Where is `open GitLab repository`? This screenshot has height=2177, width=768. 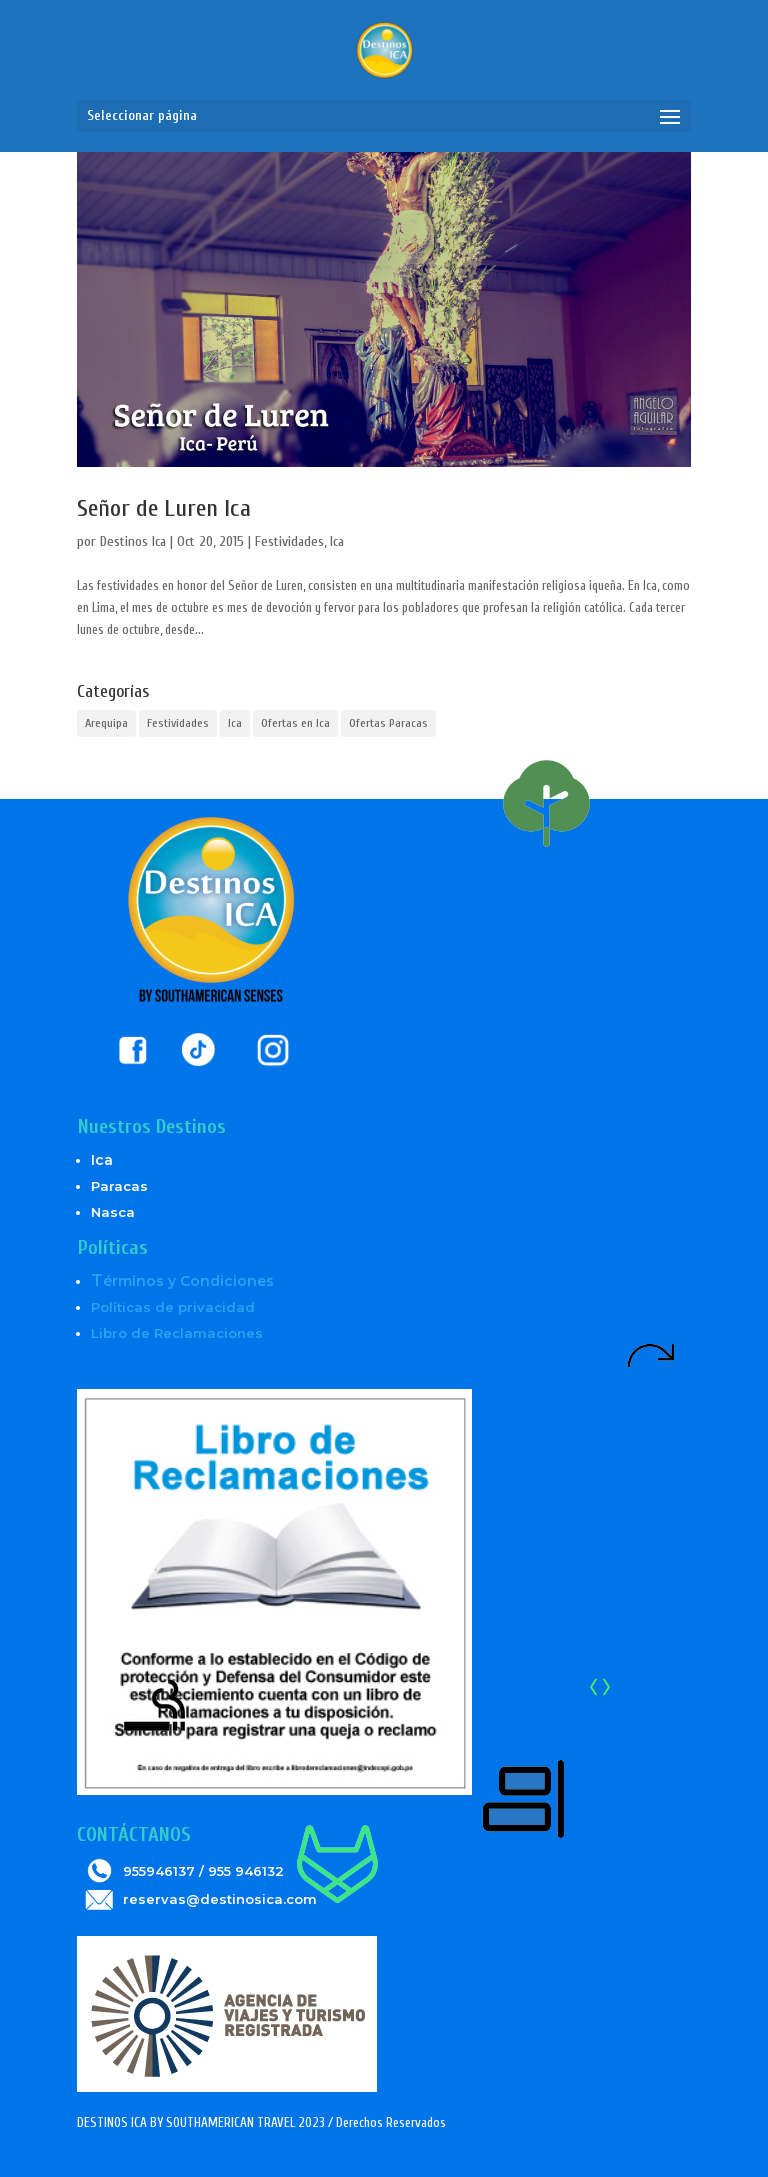 open GitLab repository is located at coordinates (337, 1862).